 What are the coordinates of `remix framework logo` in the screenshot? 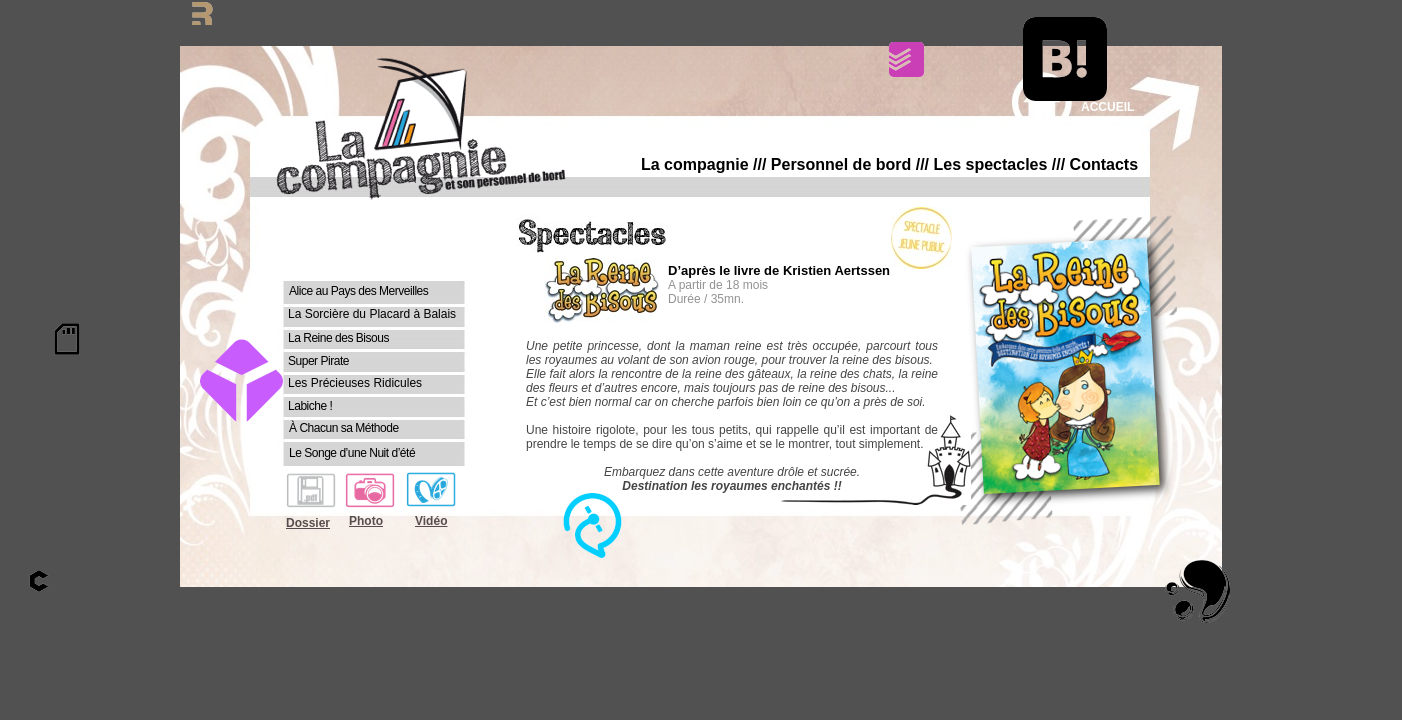 It's located at (202, 13).